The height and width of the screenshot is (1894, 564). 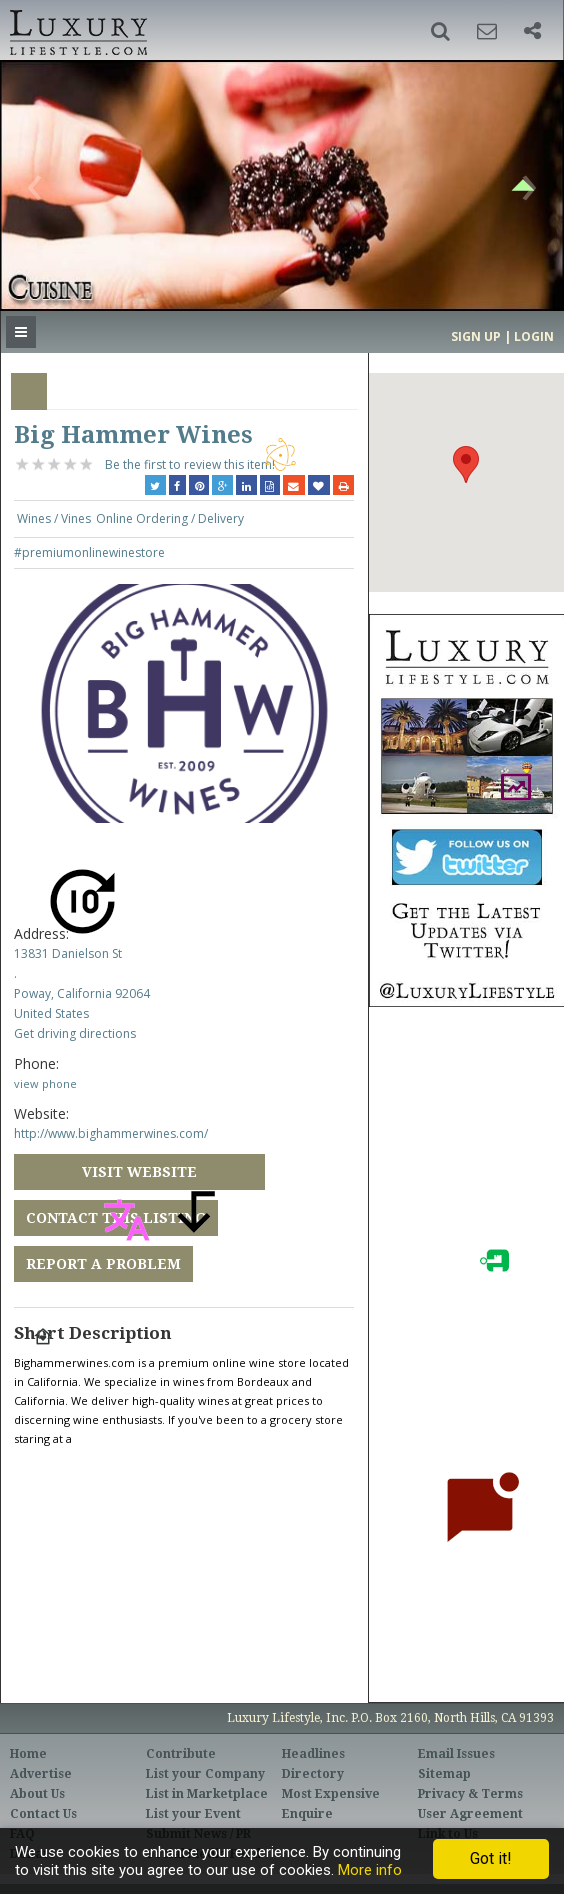 What do you see at coordinates (196, 1209) in the screenshot?
I see `navigate back and down in a menu hierarchy` at bounding box center [196, 1209].